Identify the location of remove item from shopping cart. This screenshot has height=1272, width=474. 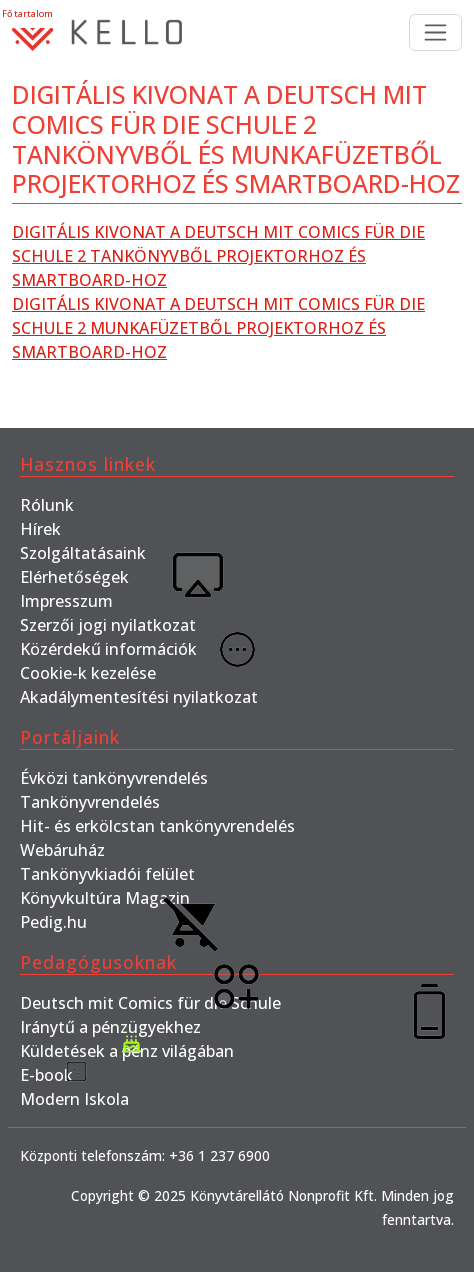
(192, 923).